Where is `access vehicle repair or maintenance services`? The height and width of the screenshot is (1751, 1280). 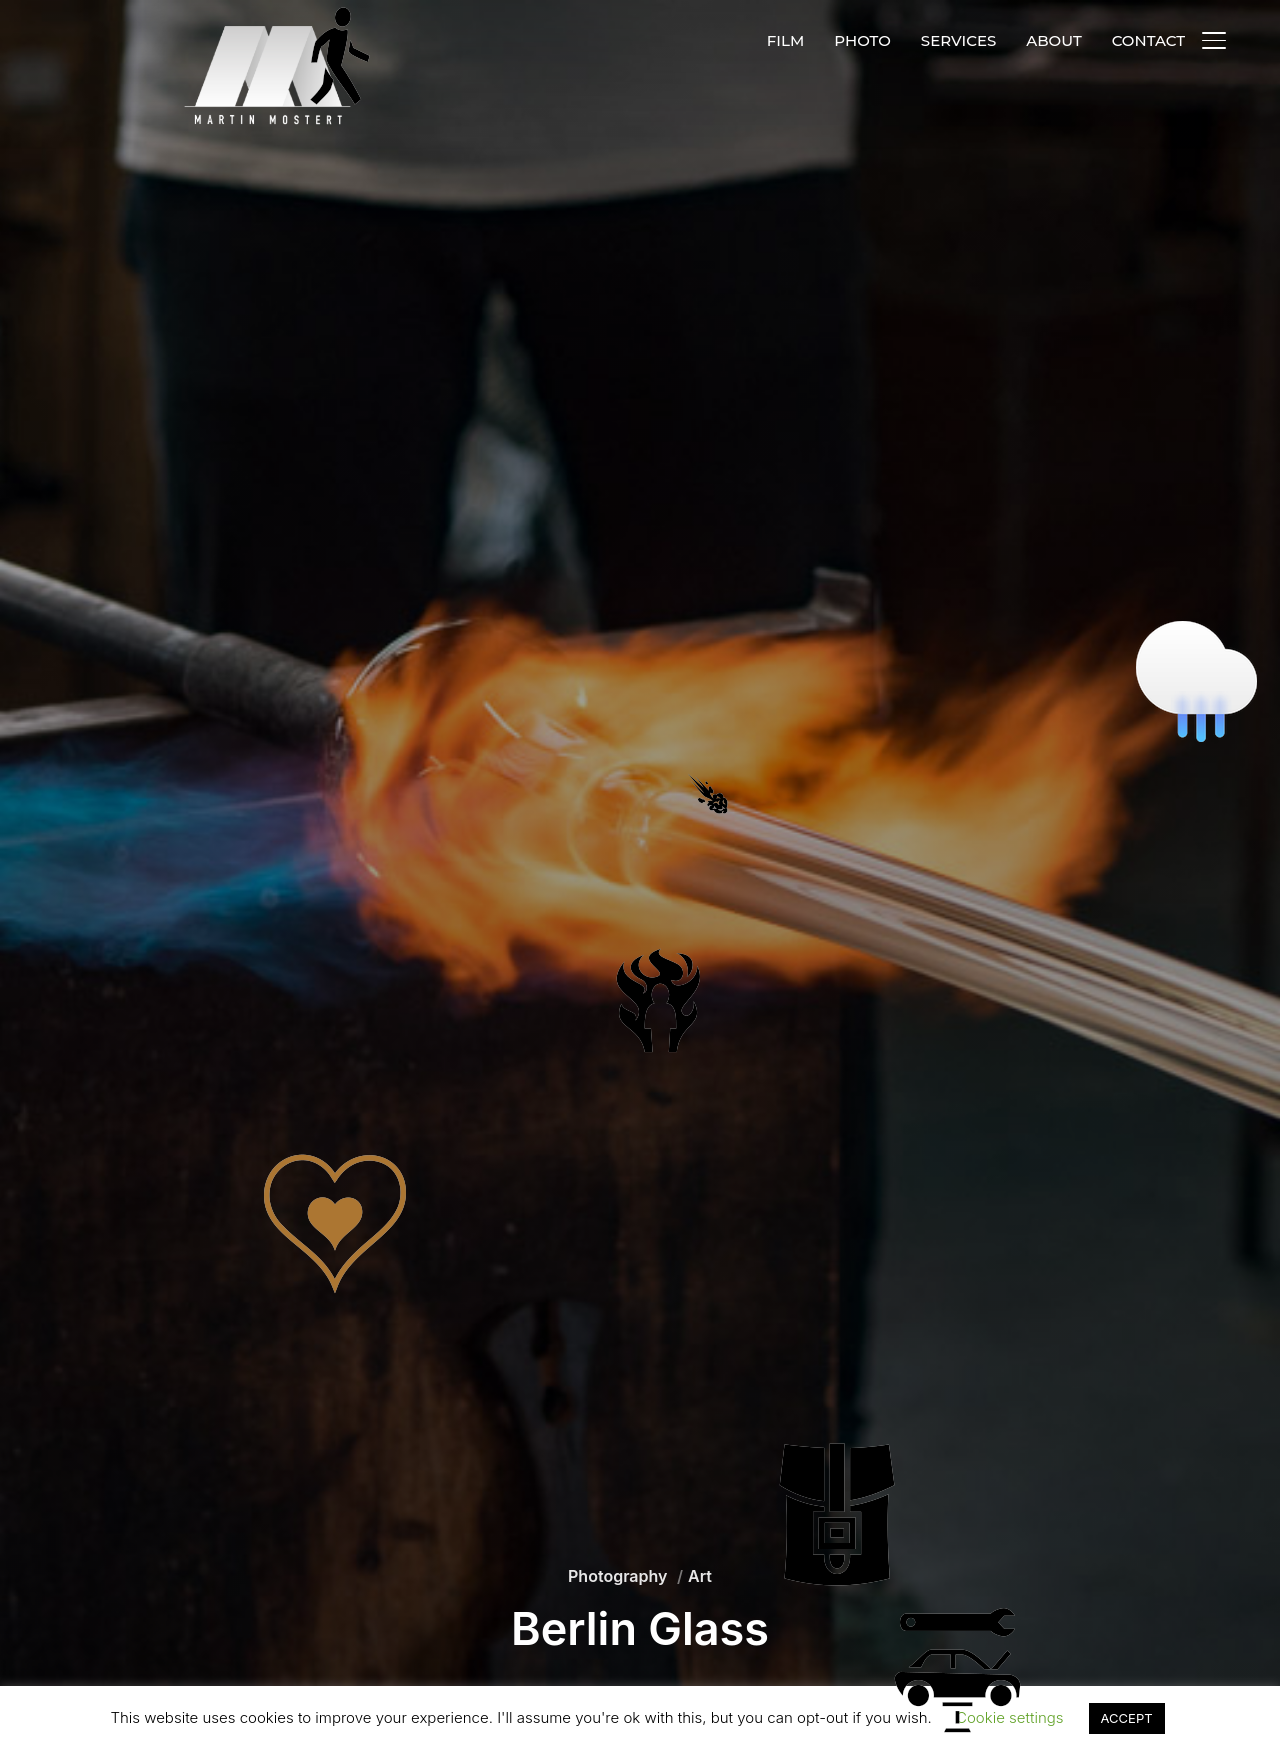 access vehicle repair or maintenance services is located at coordinates (957, 1669).